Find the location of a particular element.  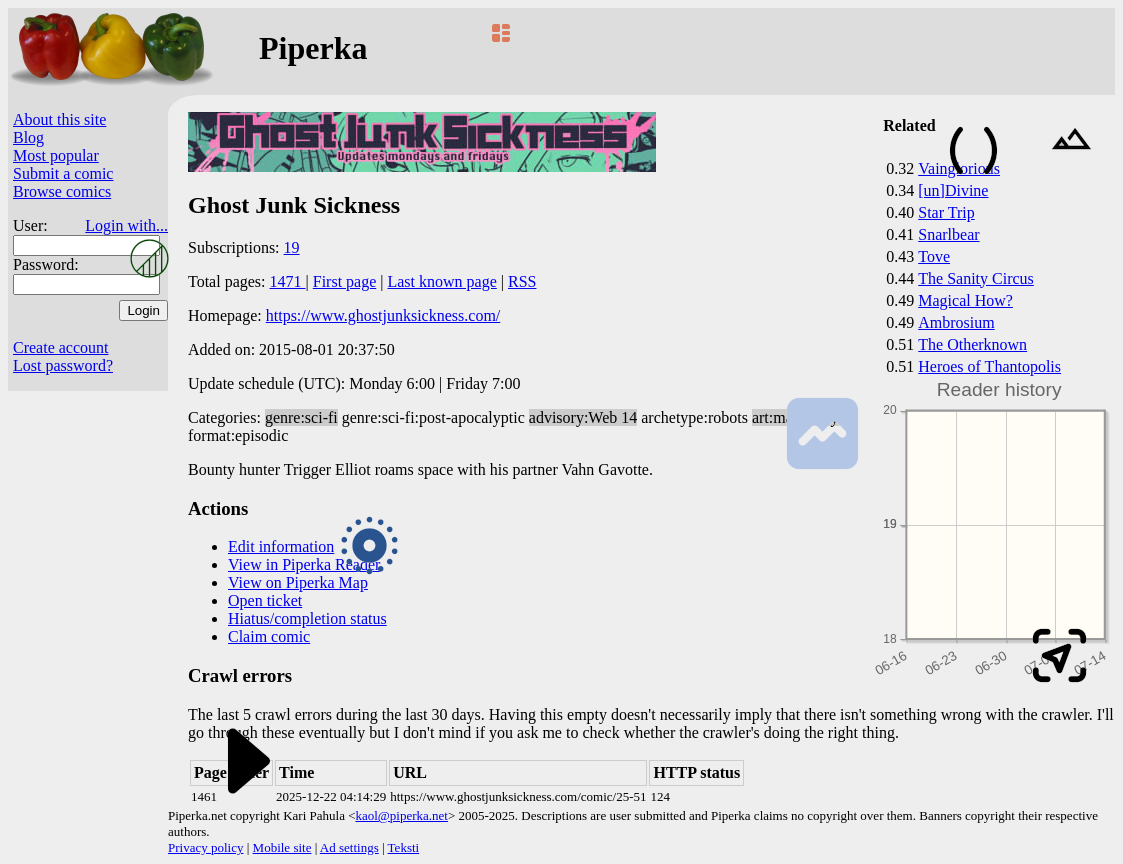

adjust contrast or display settings is located at coordinates (149, 258).